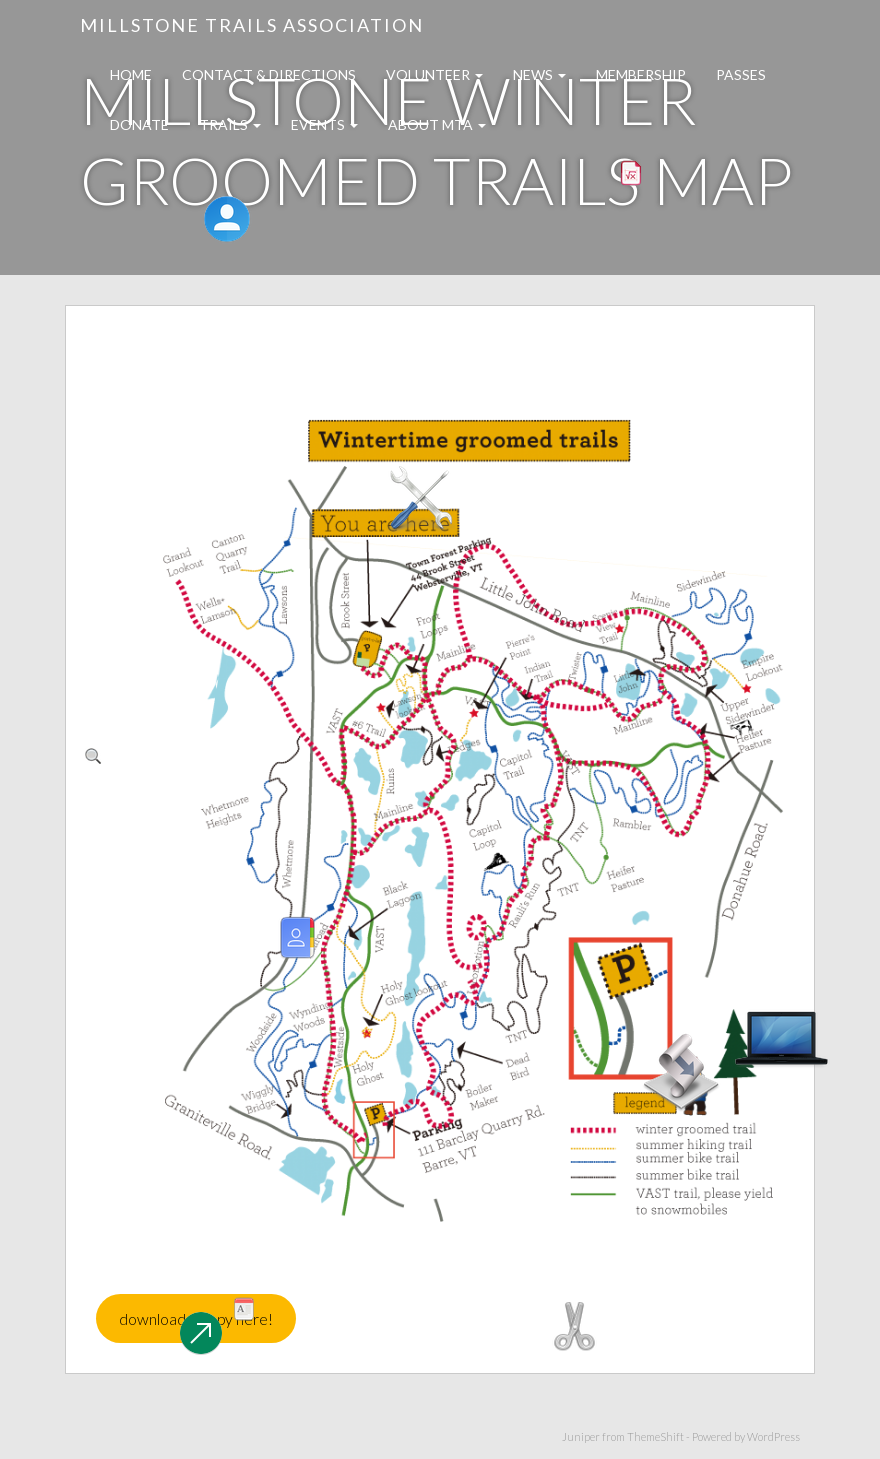 The width and height of the screenshot is (880, 1459). Describe the element at coordinates (297, 937) in the screenshot. I see `open the contacts app` at that location.